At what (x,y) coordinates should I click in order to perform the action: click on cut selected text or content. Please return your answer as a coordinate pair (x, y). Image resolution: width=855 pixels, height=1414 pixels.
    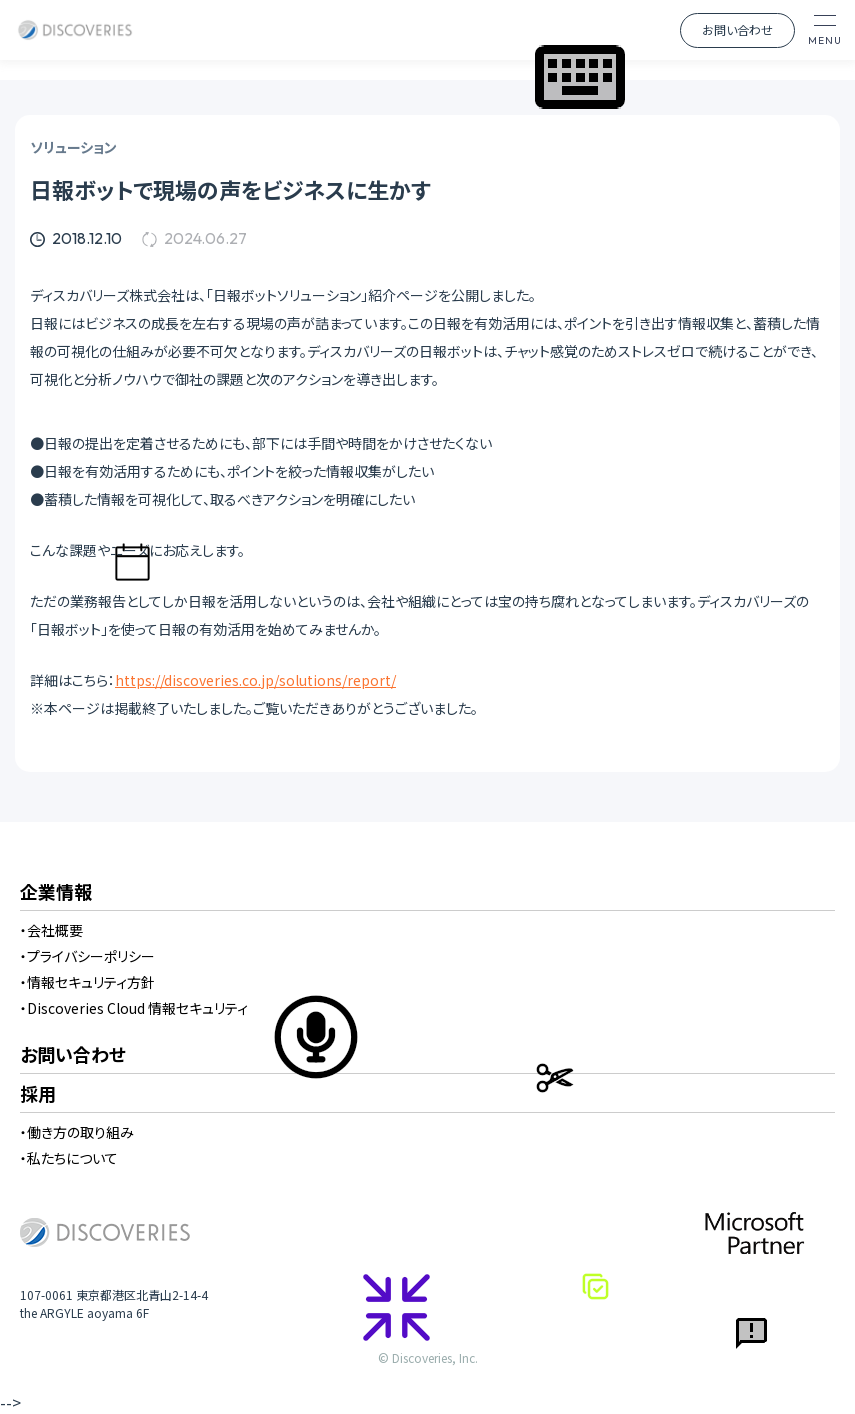
    Looking at the image, I should click on (555, 1078).